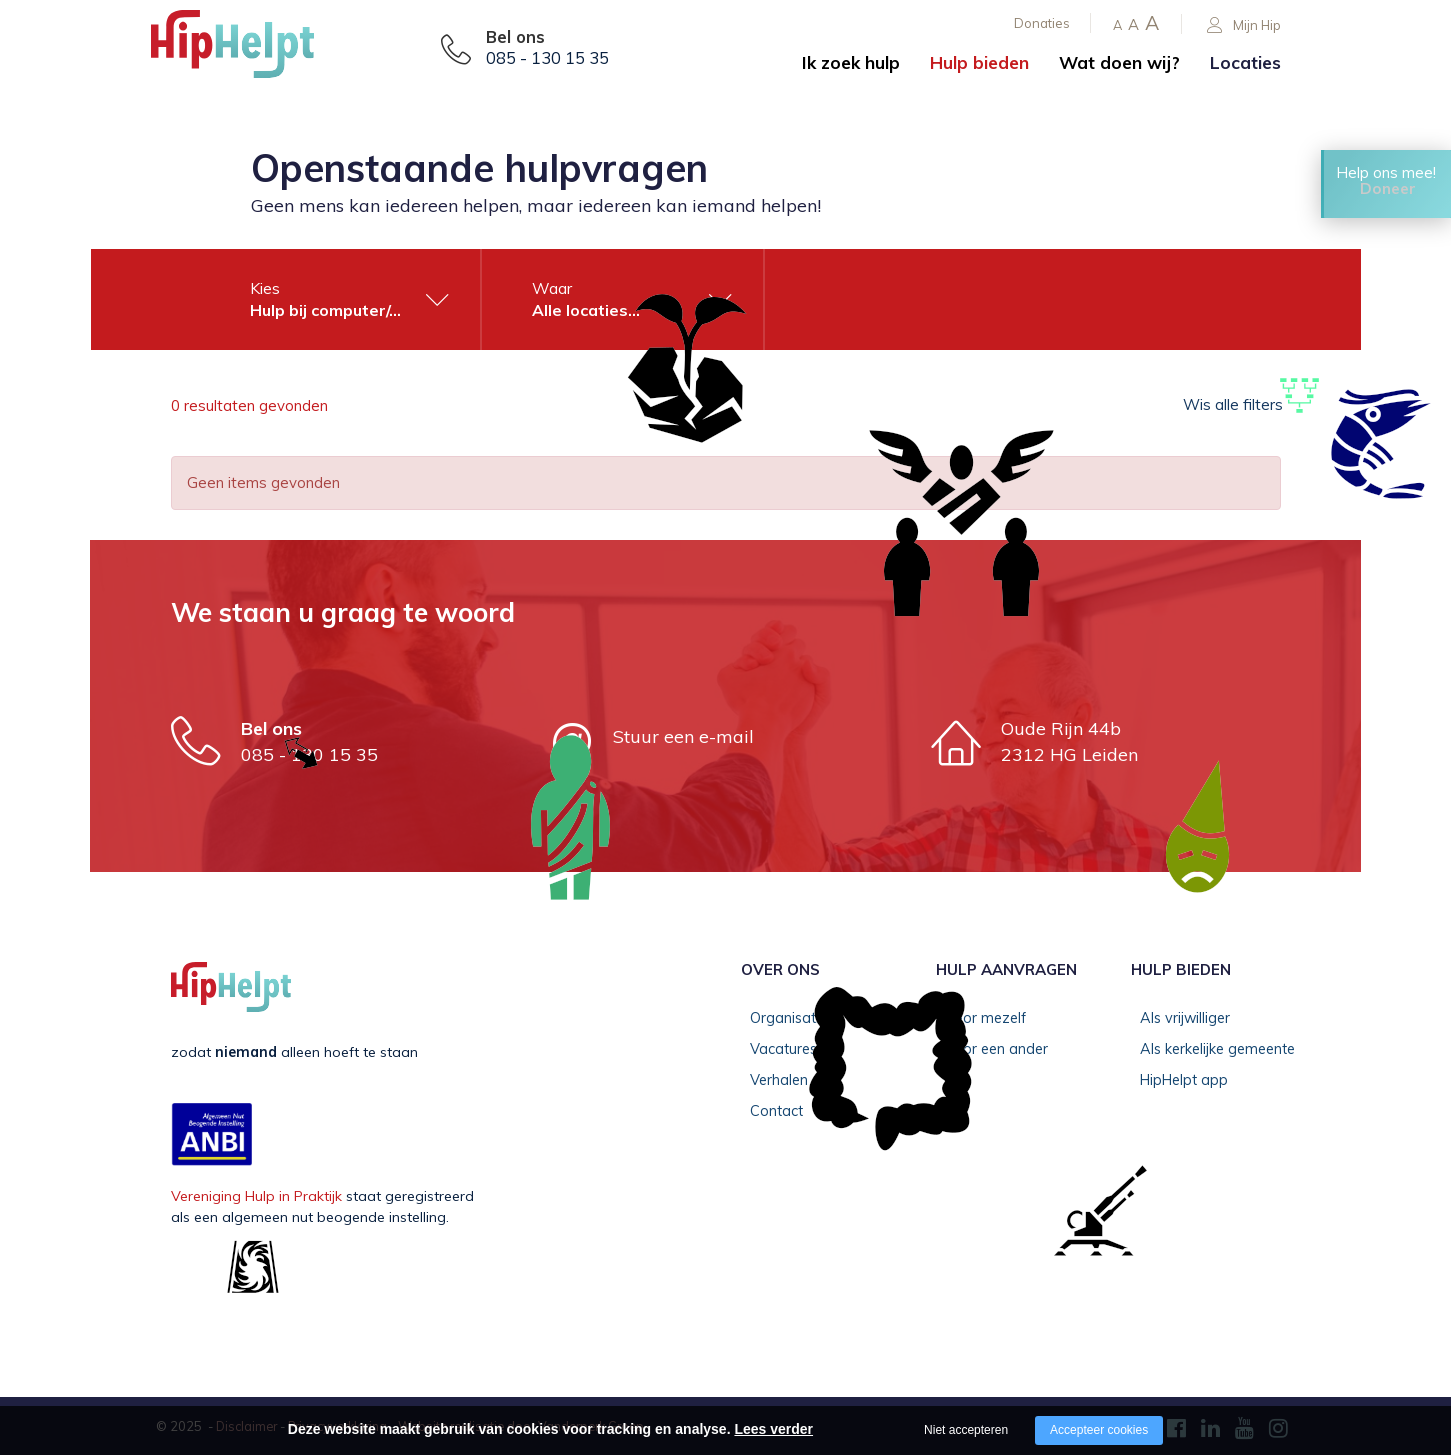 This screenshot has height=1455, width=1451. Describe the element at coordinates (301, 753) in the screenshot. I see `switch between two states or modes` at that location.